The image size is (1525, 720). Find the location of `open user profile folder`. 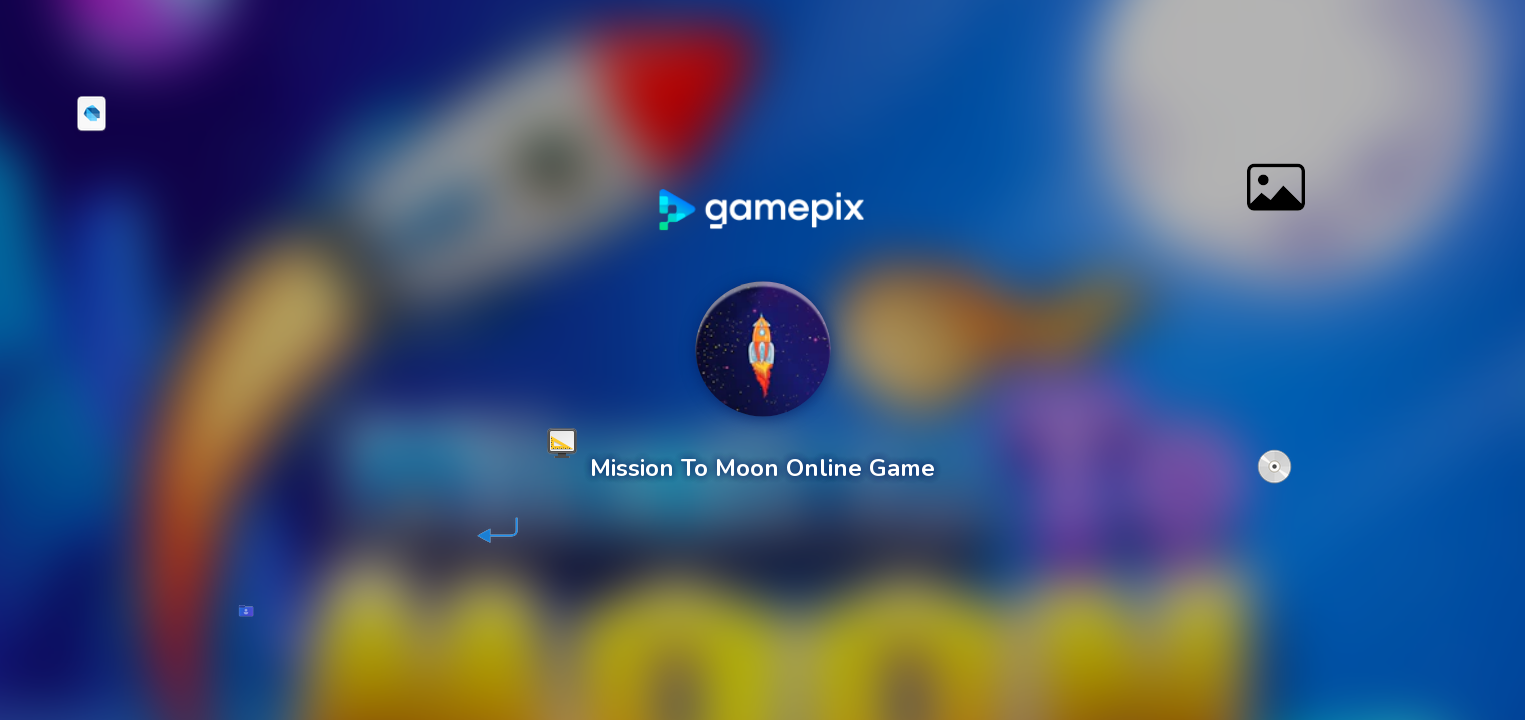

open user profile folder is located at coordinates (246, 611).